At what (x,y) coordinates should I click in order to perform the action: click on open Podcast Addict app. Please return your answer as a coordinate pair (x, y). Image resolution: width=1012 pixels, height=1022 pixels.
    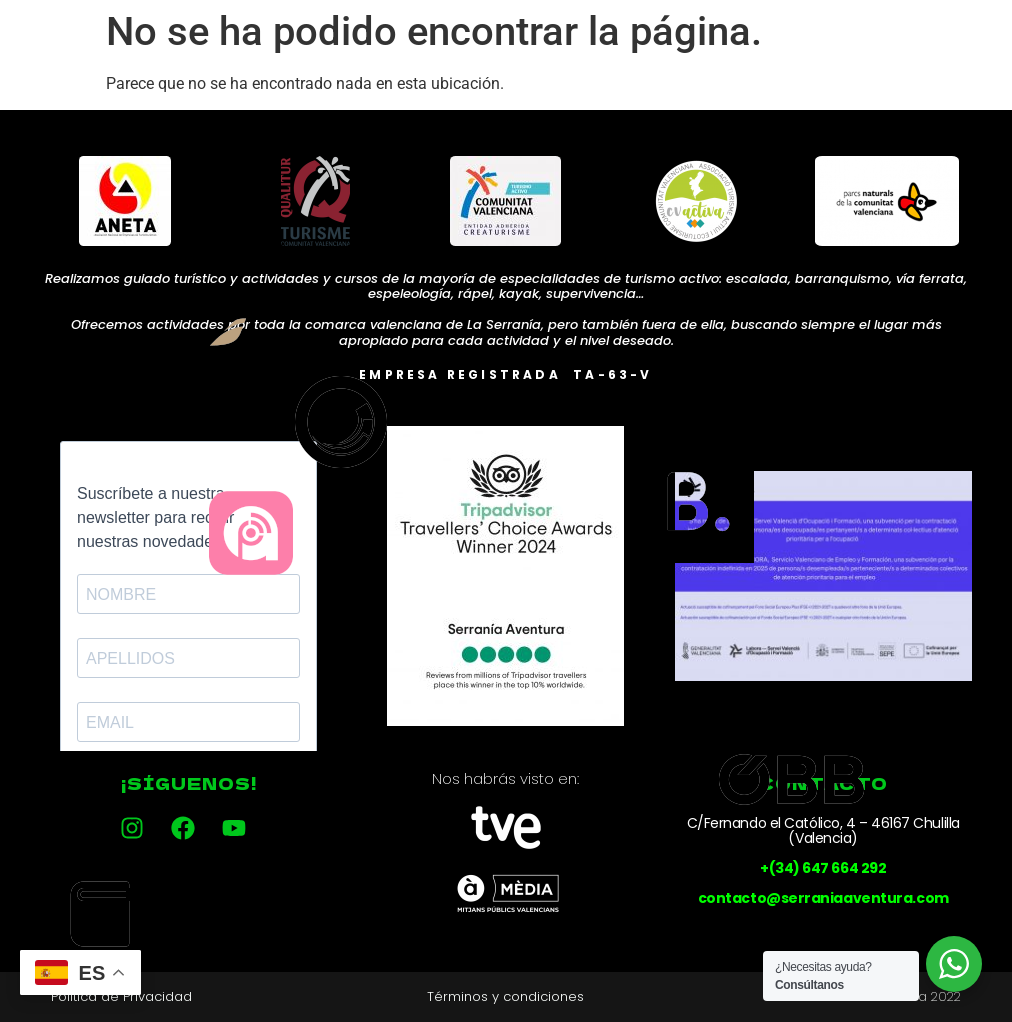
    Looking at the image, I should click on (251, 533).